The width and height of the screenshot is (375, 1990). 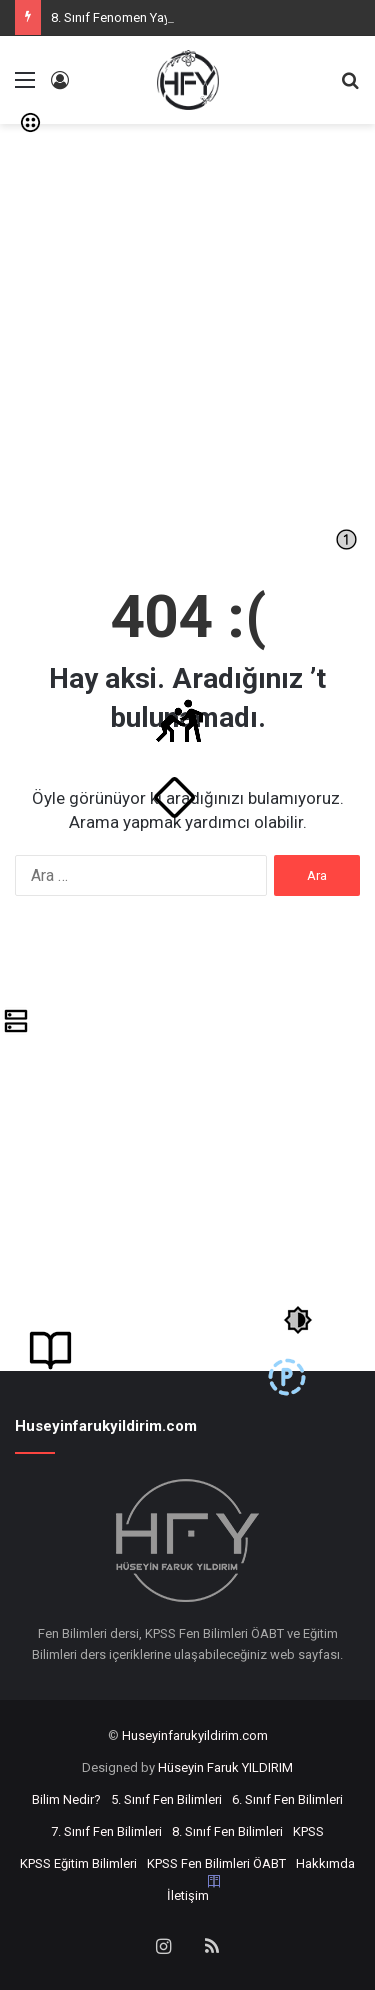 What do you see at coordinates (174, 797) in the screenshot?
I see `indicates premium or special status` at bounding box center [174, 797].